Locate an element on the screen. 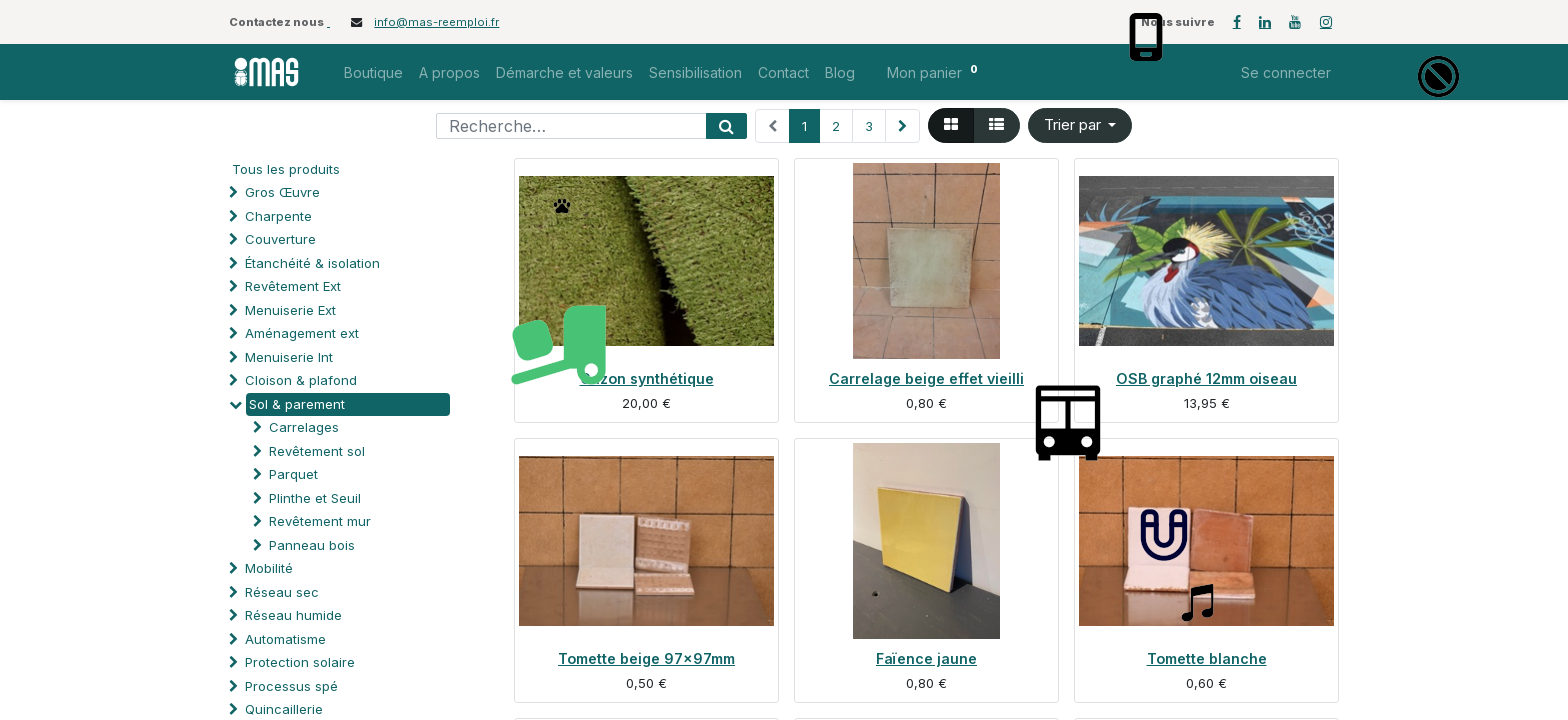 The height and width of the screenshot is (720, 1568). switch to mobile view is located at coordinates (1146, 37).